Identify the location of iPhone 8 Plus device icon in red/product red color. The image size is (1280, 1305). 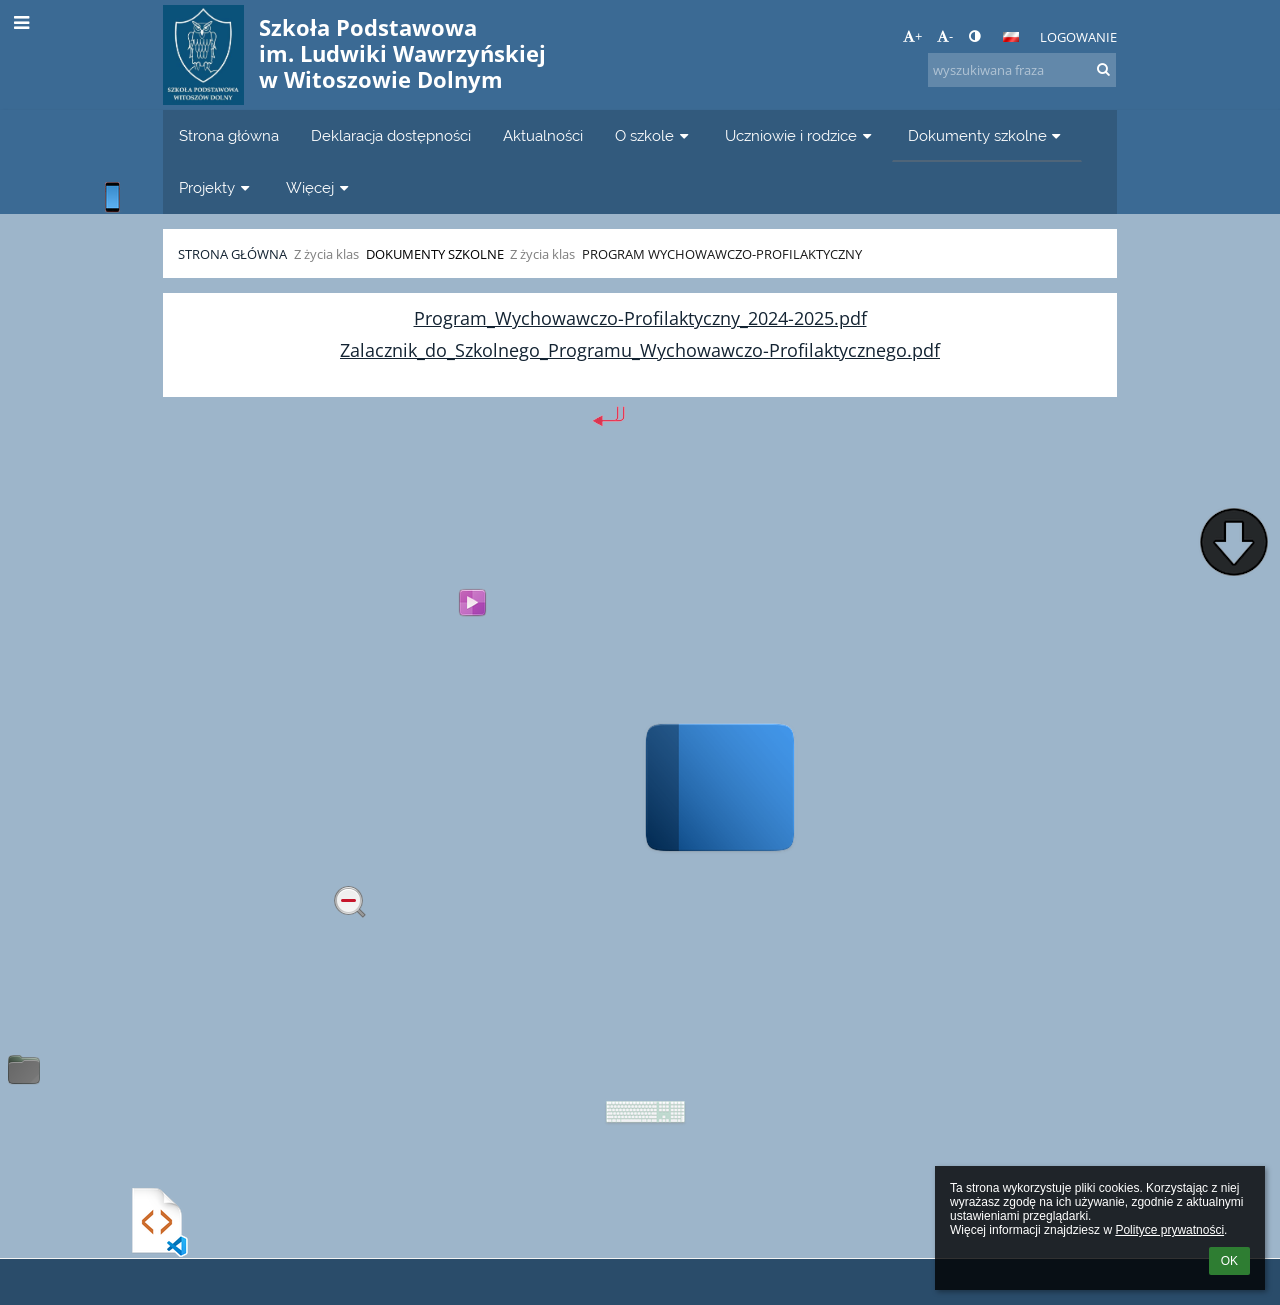
(112, 197).